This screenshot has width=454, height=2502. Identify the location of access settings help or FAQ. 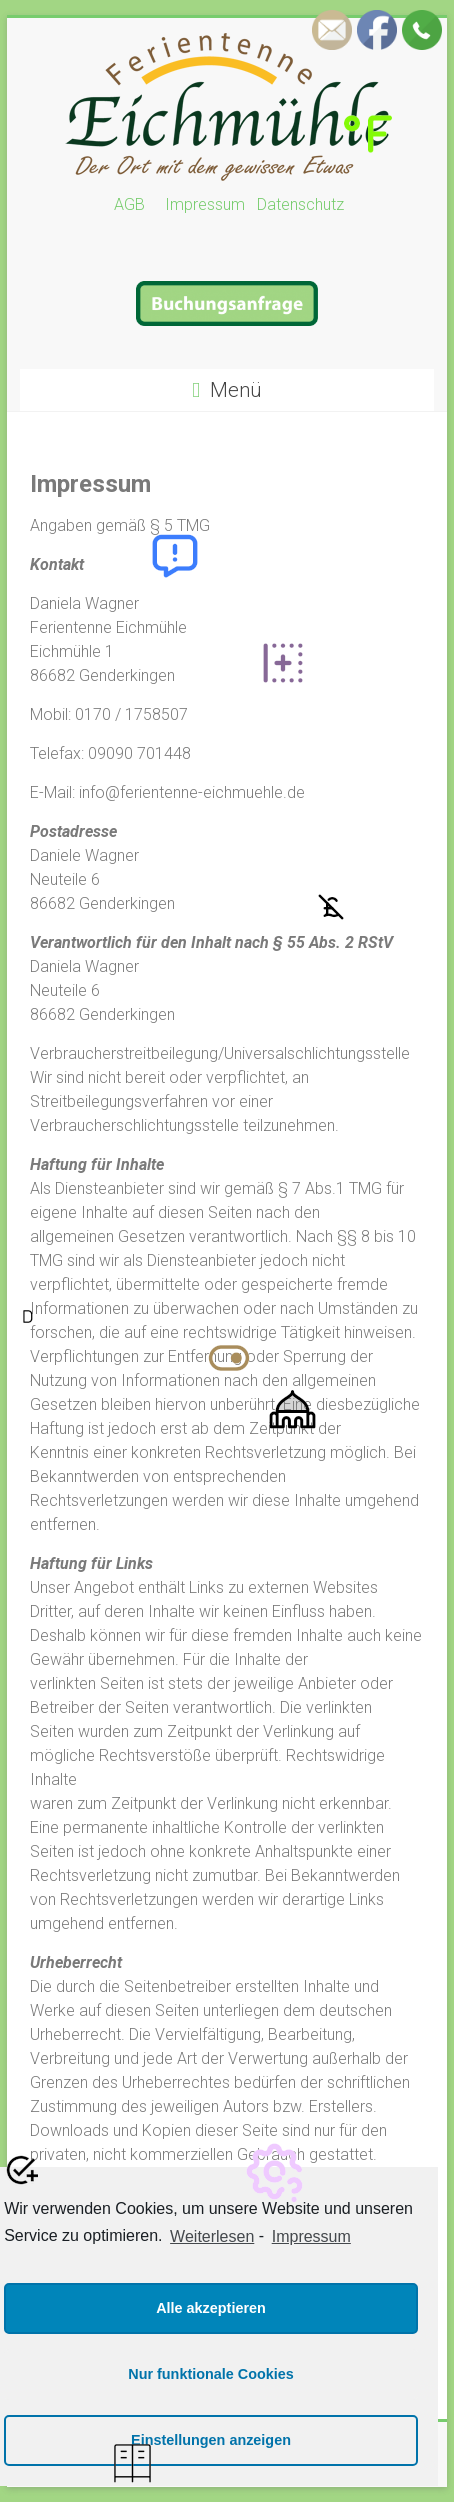
(274, 2171).